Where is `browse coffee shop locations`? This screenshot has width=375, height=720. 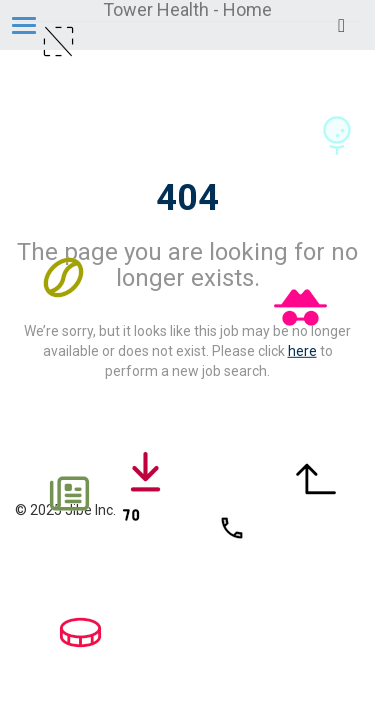 browse coffee shop locations is located at coordinates (63, 277).